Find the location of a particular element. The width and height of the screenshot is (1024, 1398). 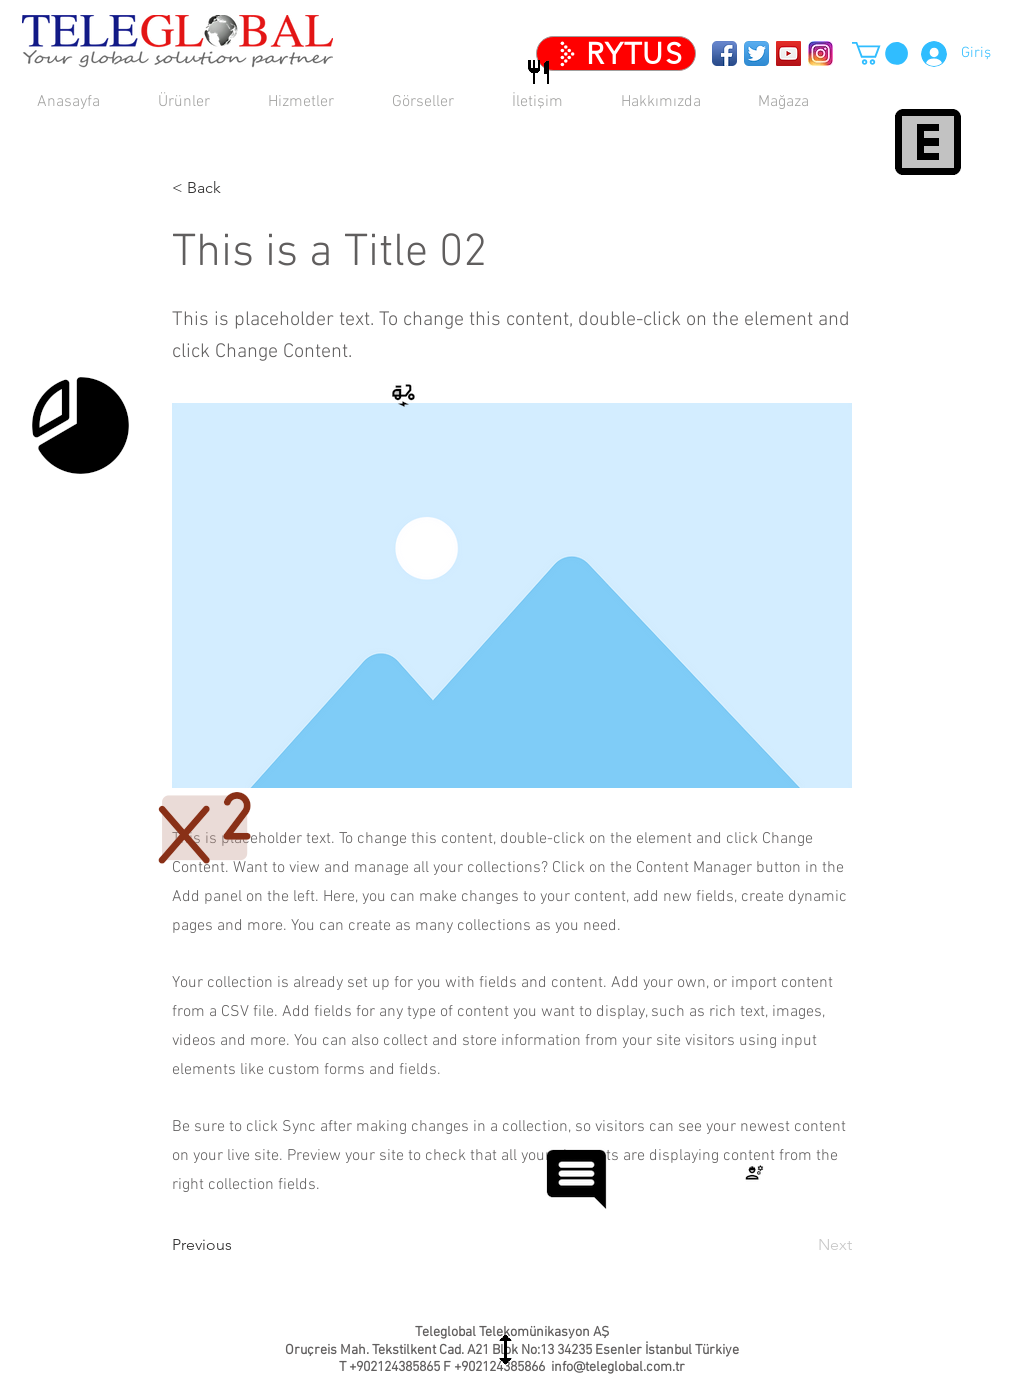

view analytics breakdown is located at coordinates (80, 425).